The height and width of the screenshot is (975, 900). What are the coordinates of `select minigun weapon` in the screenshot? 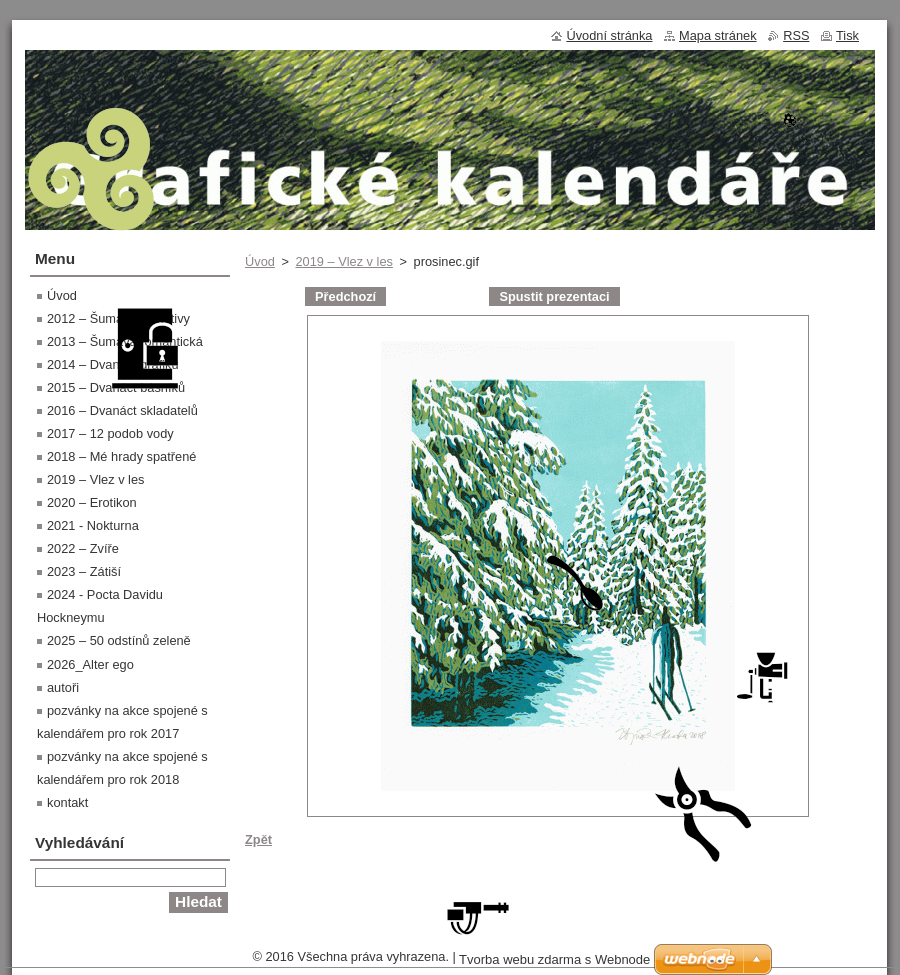 It's located at (478, 910).